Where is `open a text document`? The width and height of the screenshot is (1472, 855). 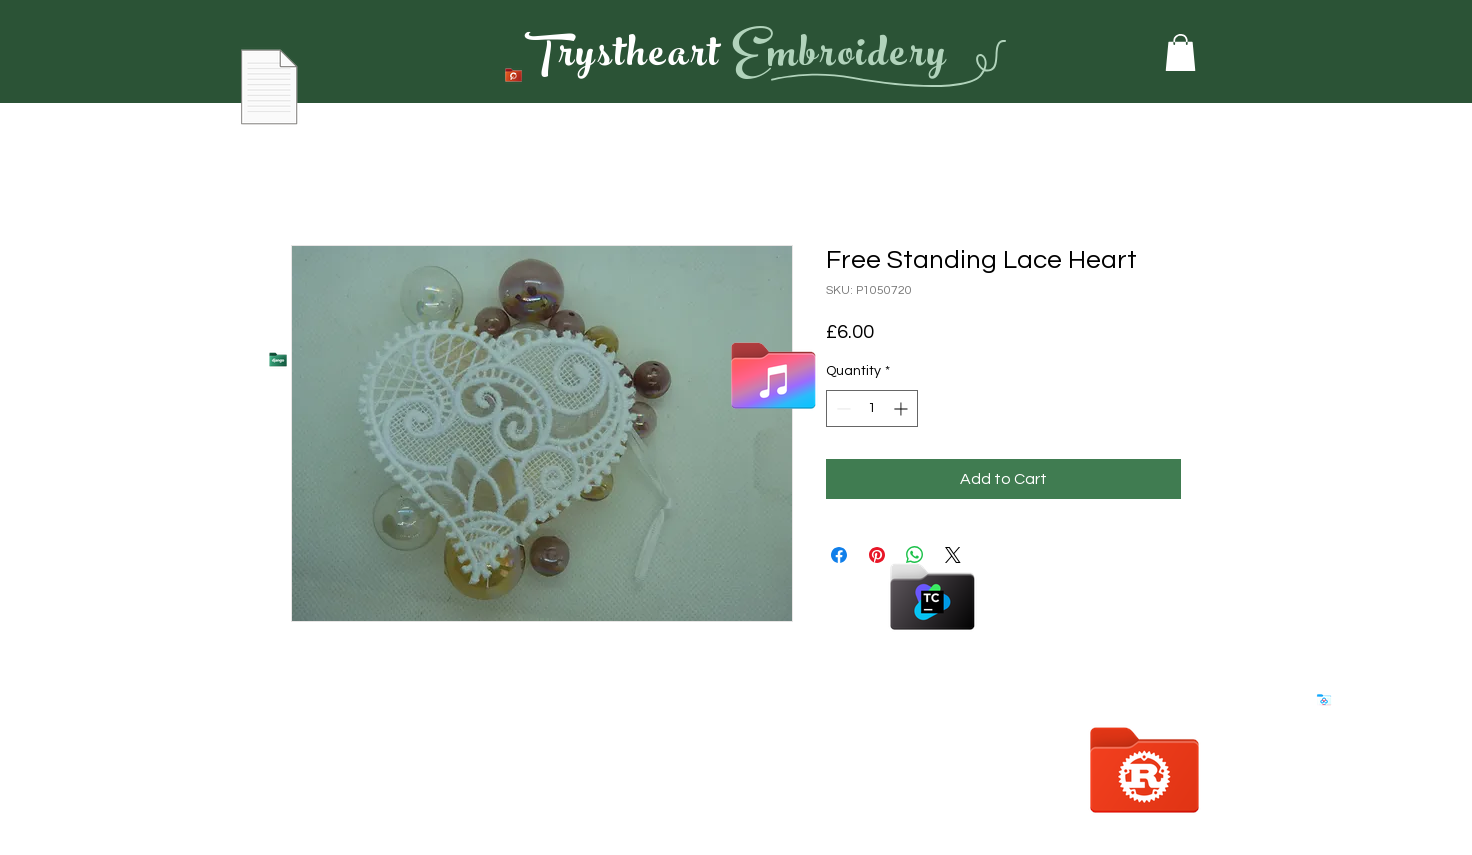
open a text document is located at coordinates (269, 87).